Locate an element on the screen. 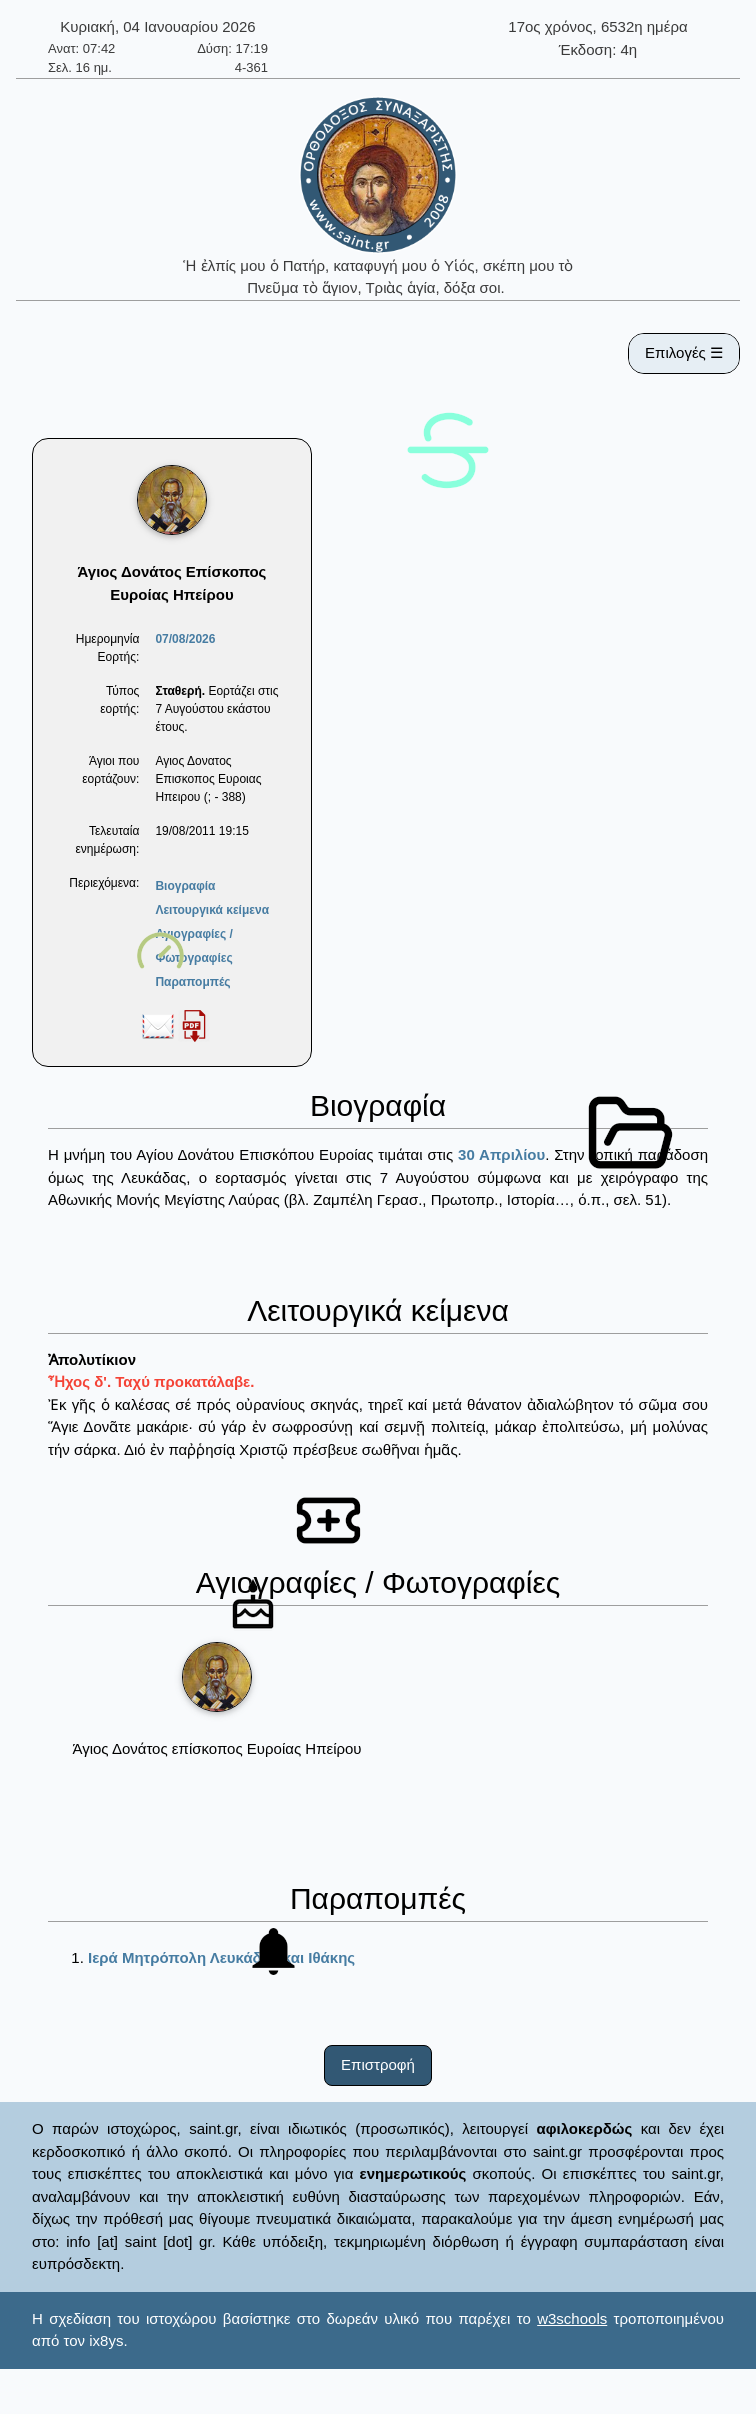 This screenshot has height=2414, width=756. view birthday or celebration events is located at coordinates (253, 1606).